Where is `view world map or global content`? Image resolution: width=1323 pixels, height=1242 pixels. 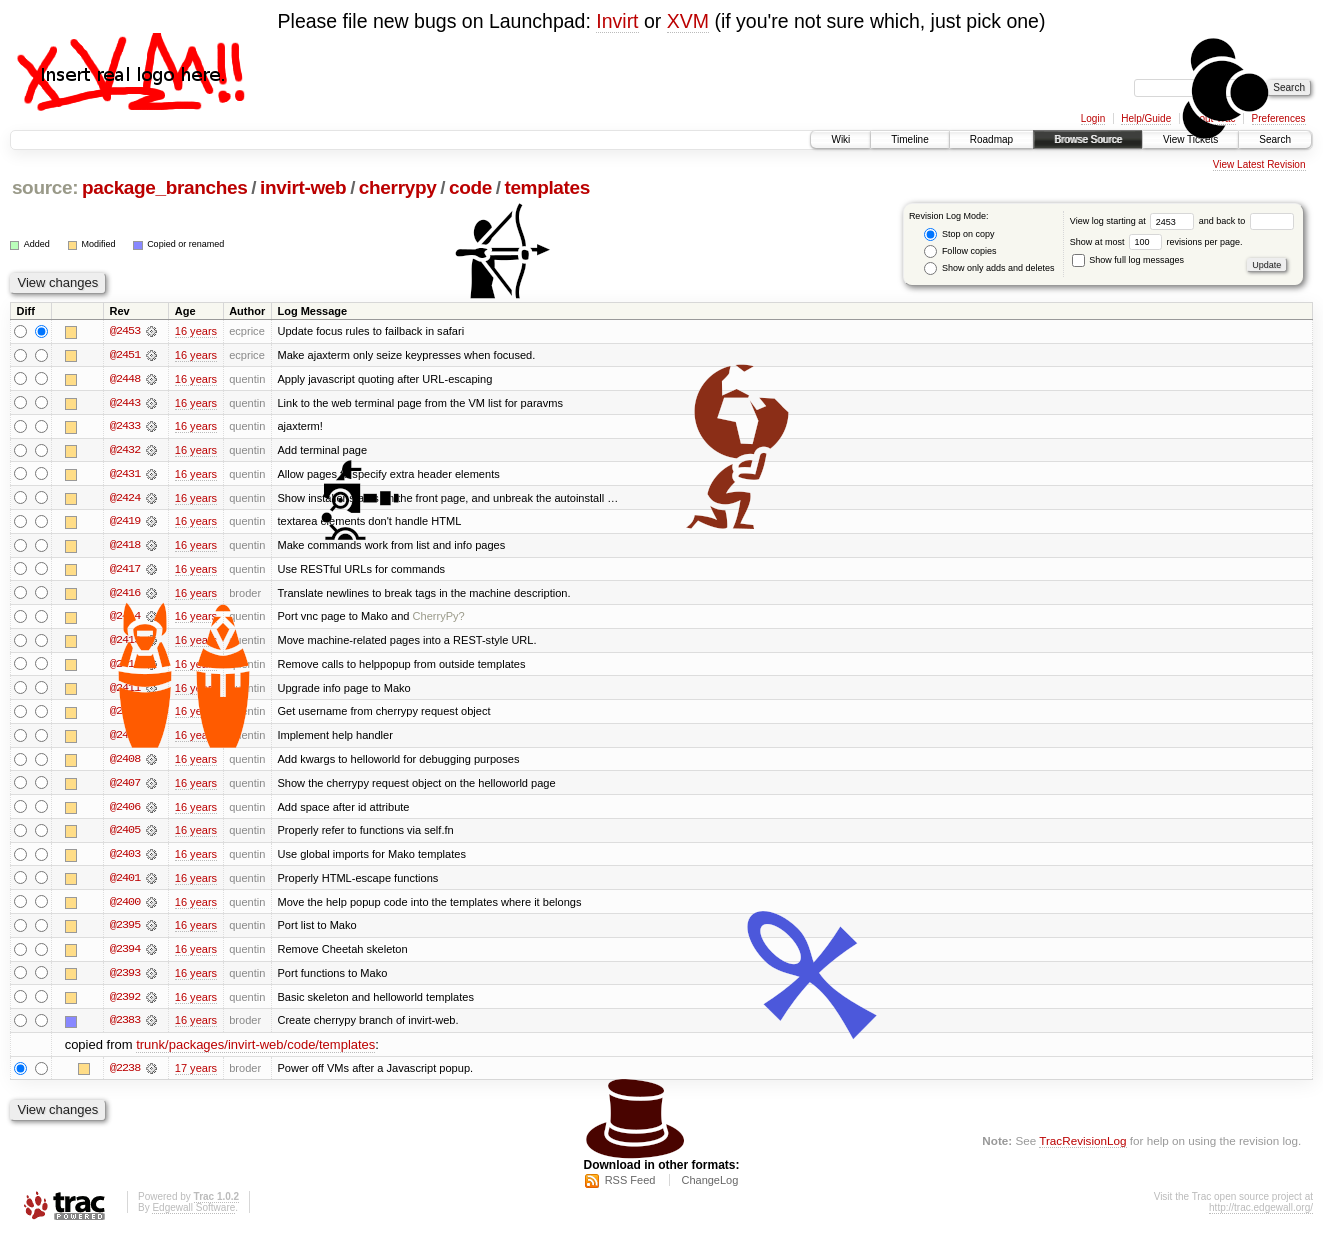
view world map or global content is located at coordinates (741, 445).